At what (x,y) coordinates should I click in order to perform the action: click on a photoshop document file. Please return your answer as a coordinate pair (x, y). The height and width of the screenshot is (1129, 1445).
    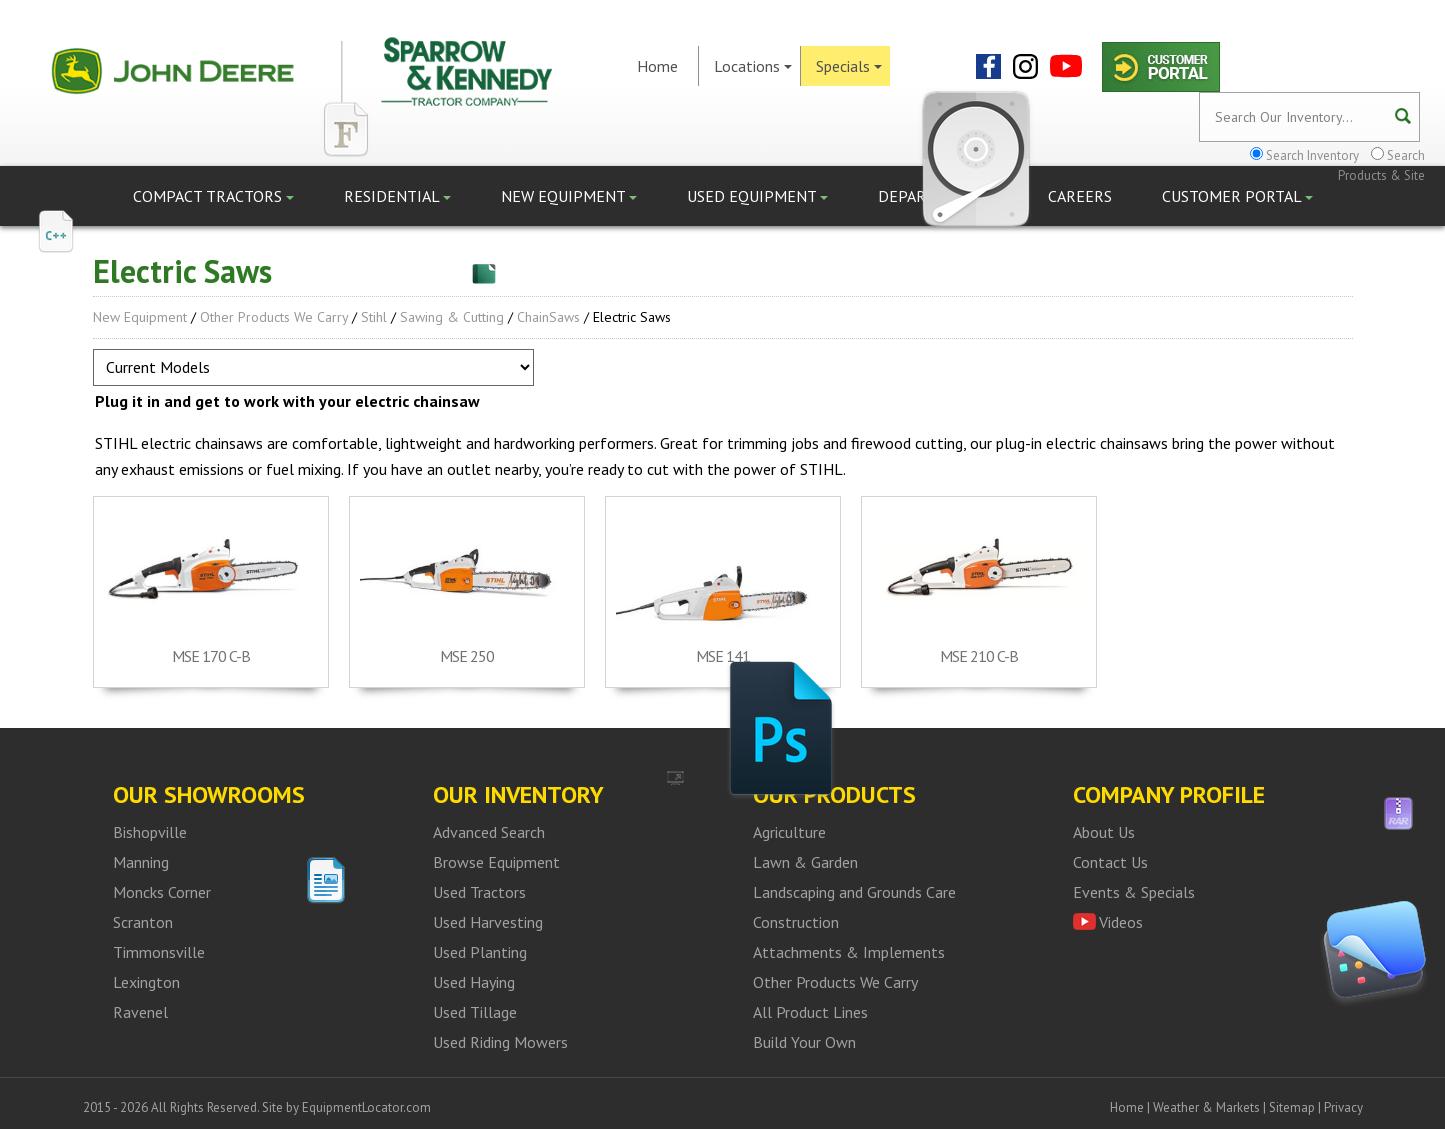
    Looking at the image, I should click on (781, 728).